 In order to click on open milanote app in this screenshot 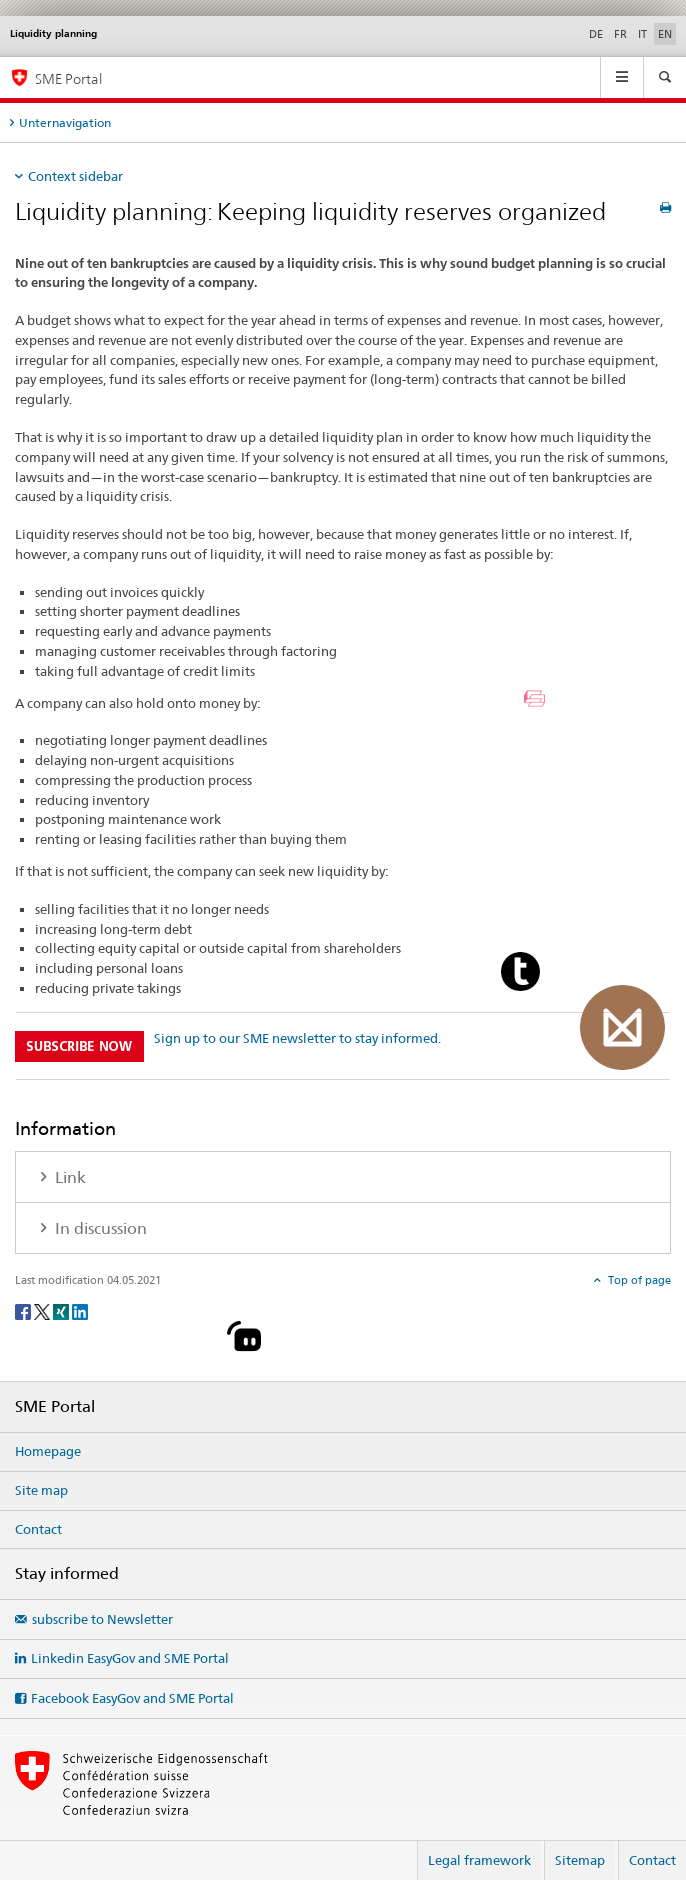, I will do `click(622, 1027)`.